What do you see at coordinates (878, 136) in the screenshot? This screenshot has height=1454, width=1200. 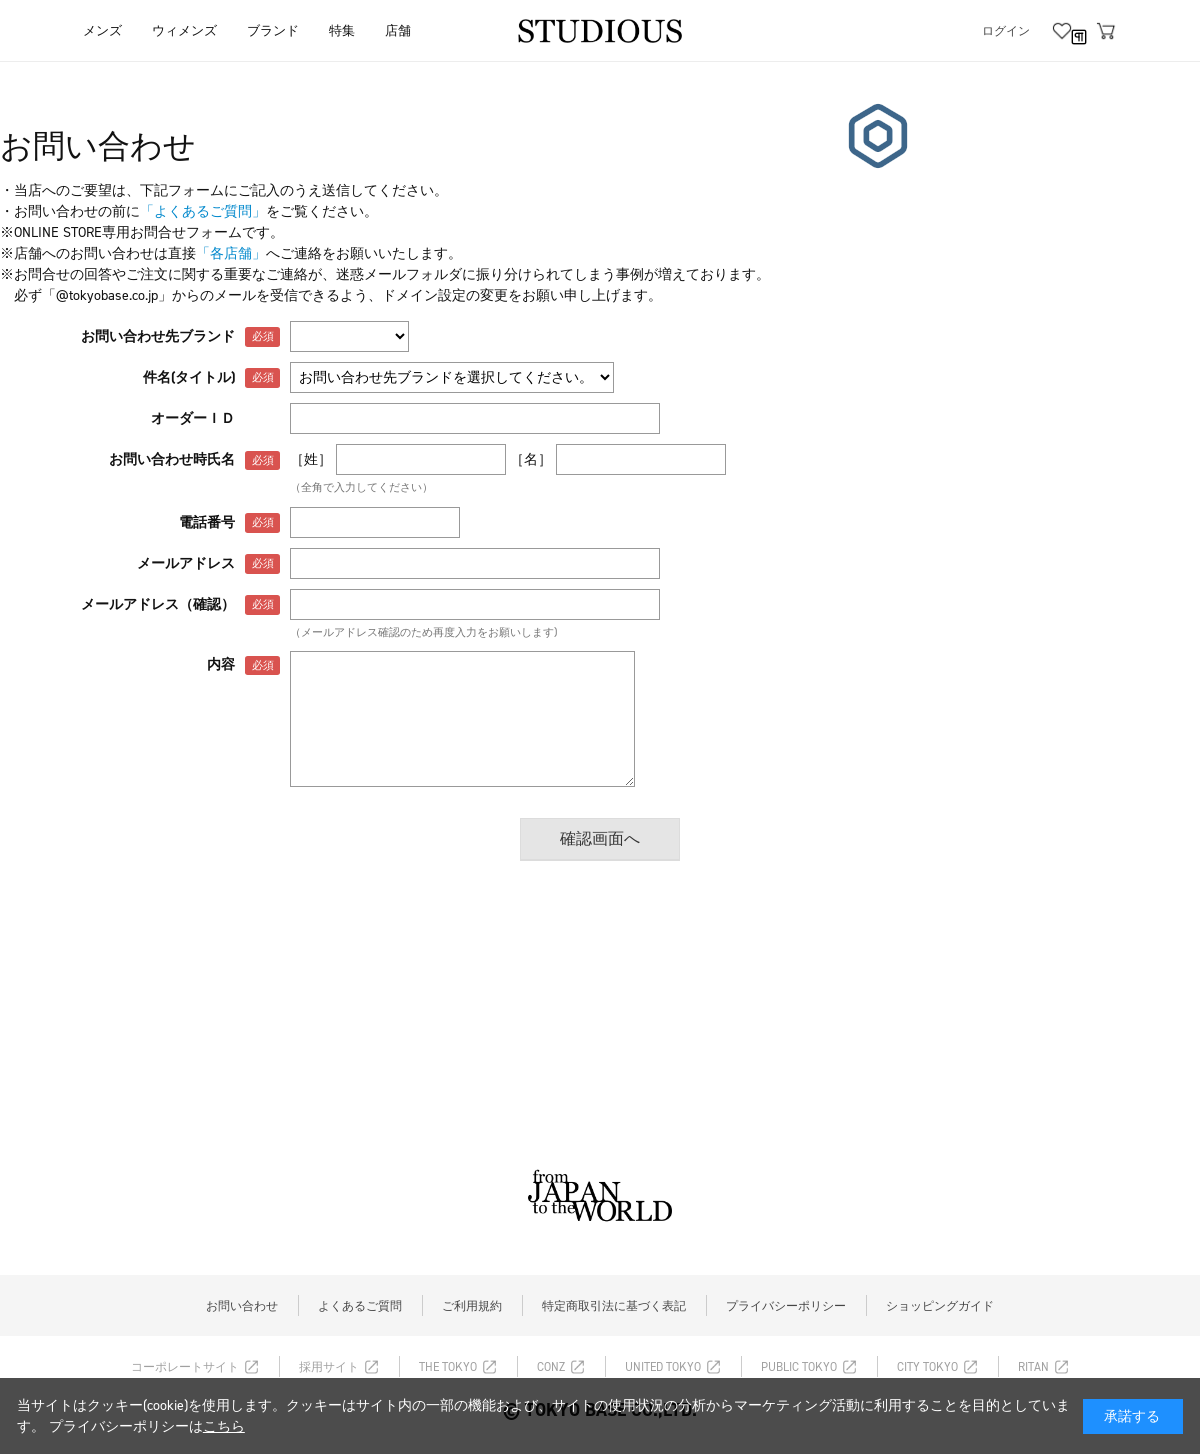 I see `access assembly or component management` at bounding box center [878, 136].